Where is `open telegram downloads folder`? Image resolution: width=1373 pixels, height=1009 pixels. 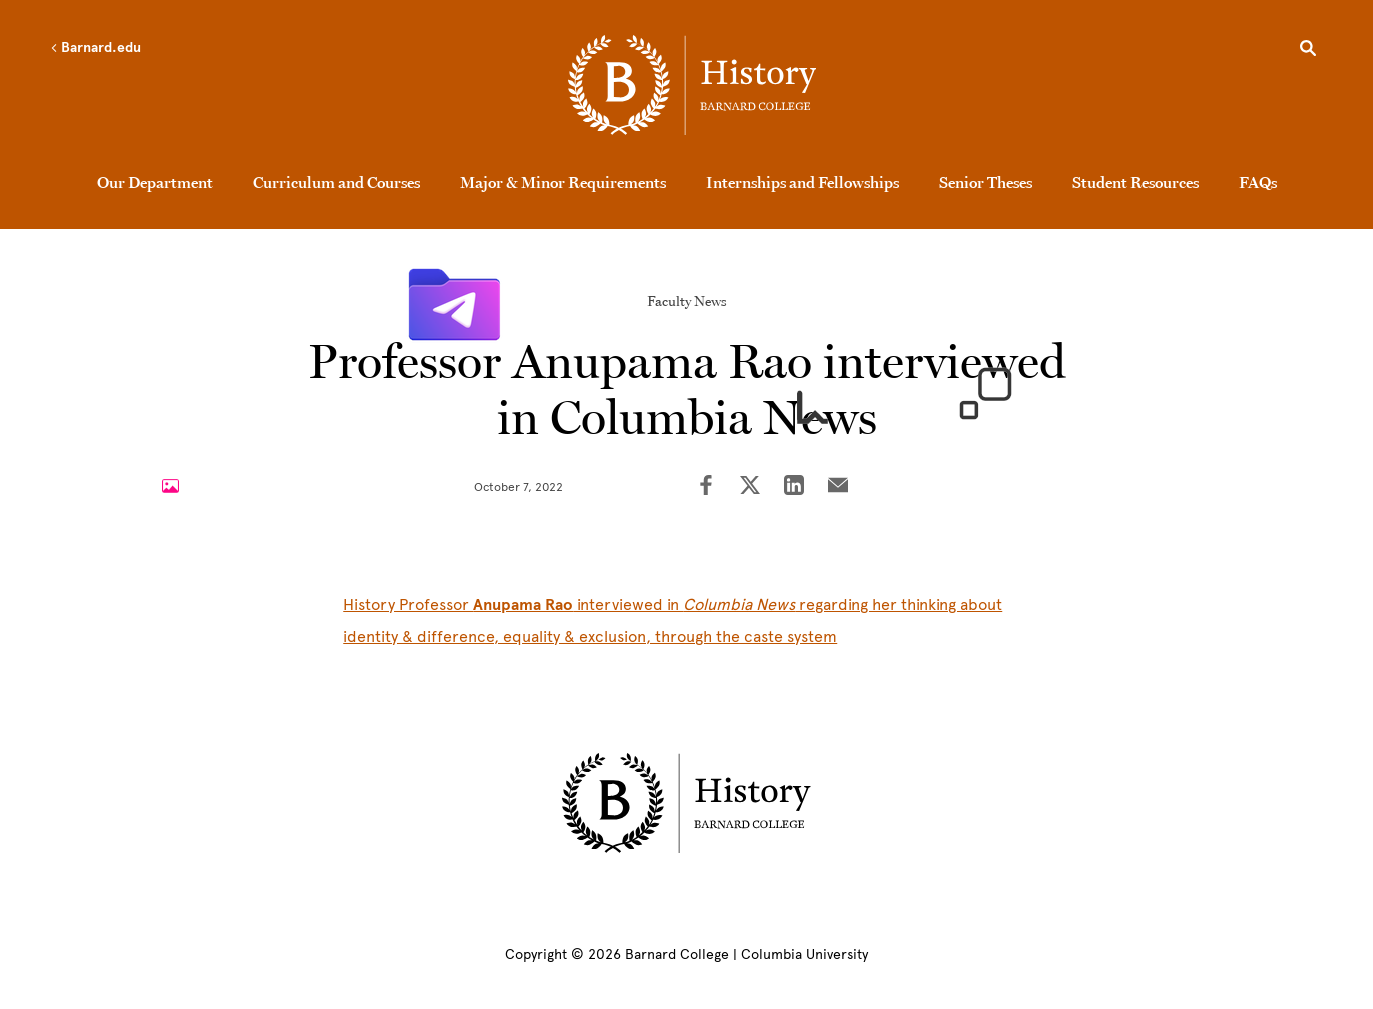
open telegram downloads folder is located at coordinates (454, 307).